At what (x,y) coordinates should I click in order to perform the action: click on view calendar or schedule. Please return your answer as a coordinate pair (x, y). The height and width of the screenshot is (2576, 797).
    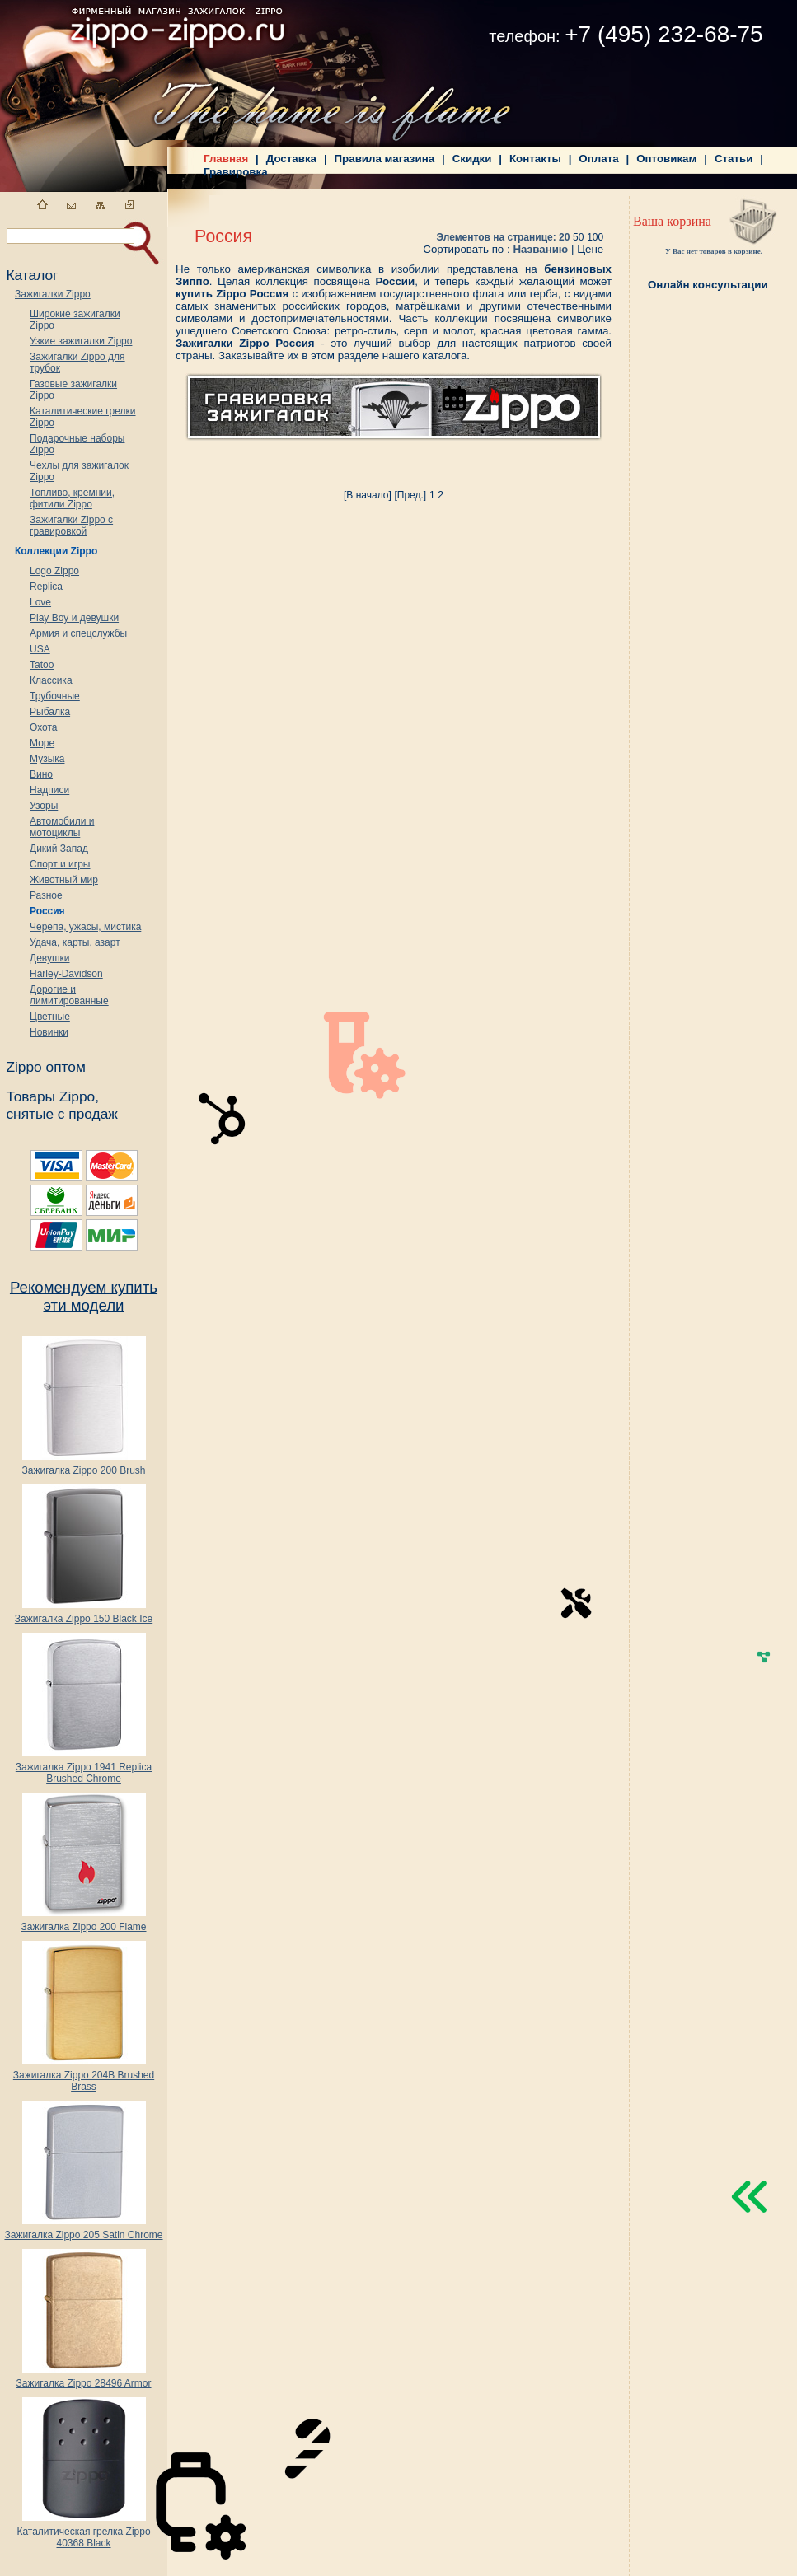
    Looking at the image, I should click on (454, 399).